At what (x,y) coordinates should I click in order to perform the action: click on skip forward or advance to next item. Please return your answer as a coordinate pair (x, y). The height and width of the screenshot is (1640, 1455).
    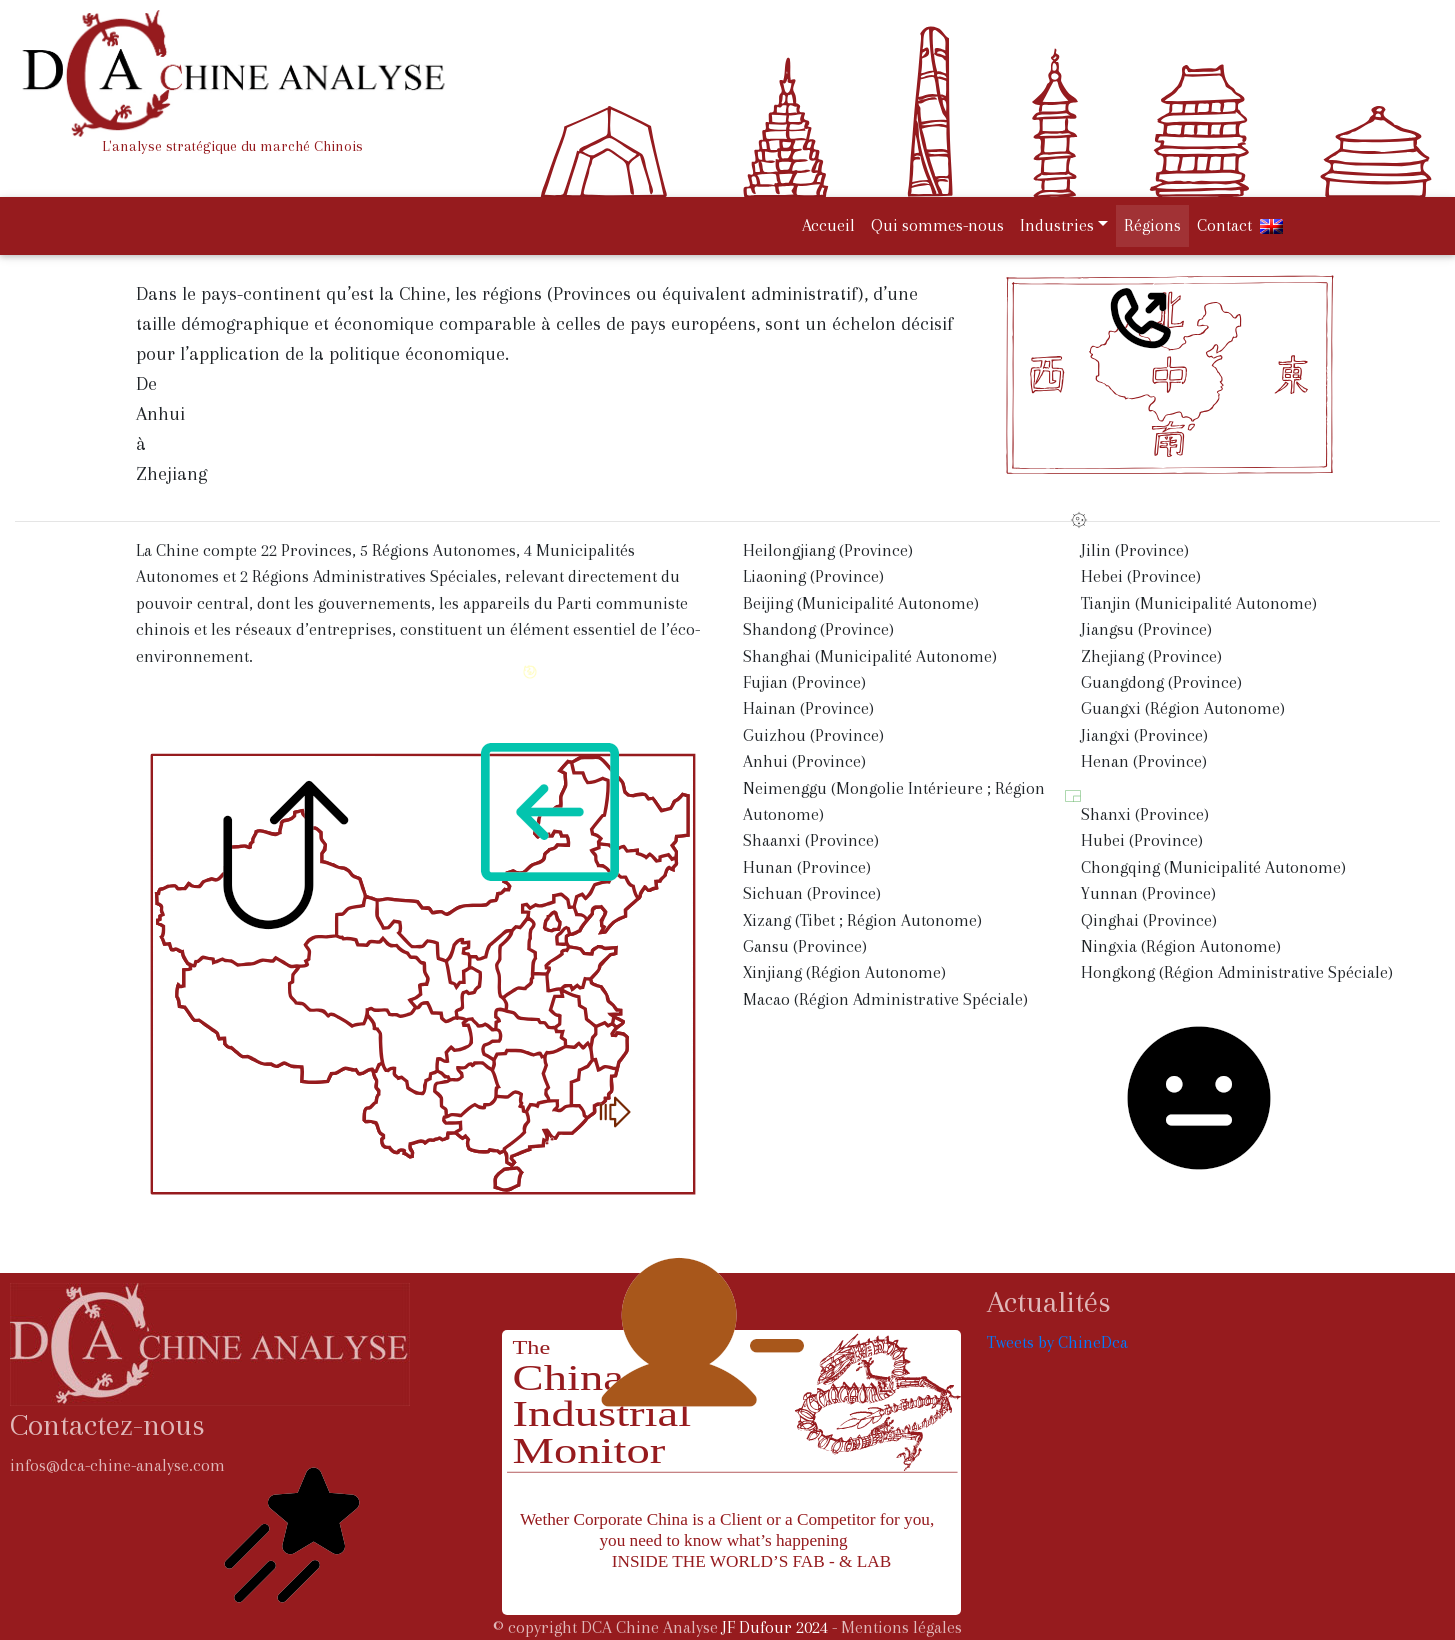
    Looking at the image, I should click on (614, 1112).